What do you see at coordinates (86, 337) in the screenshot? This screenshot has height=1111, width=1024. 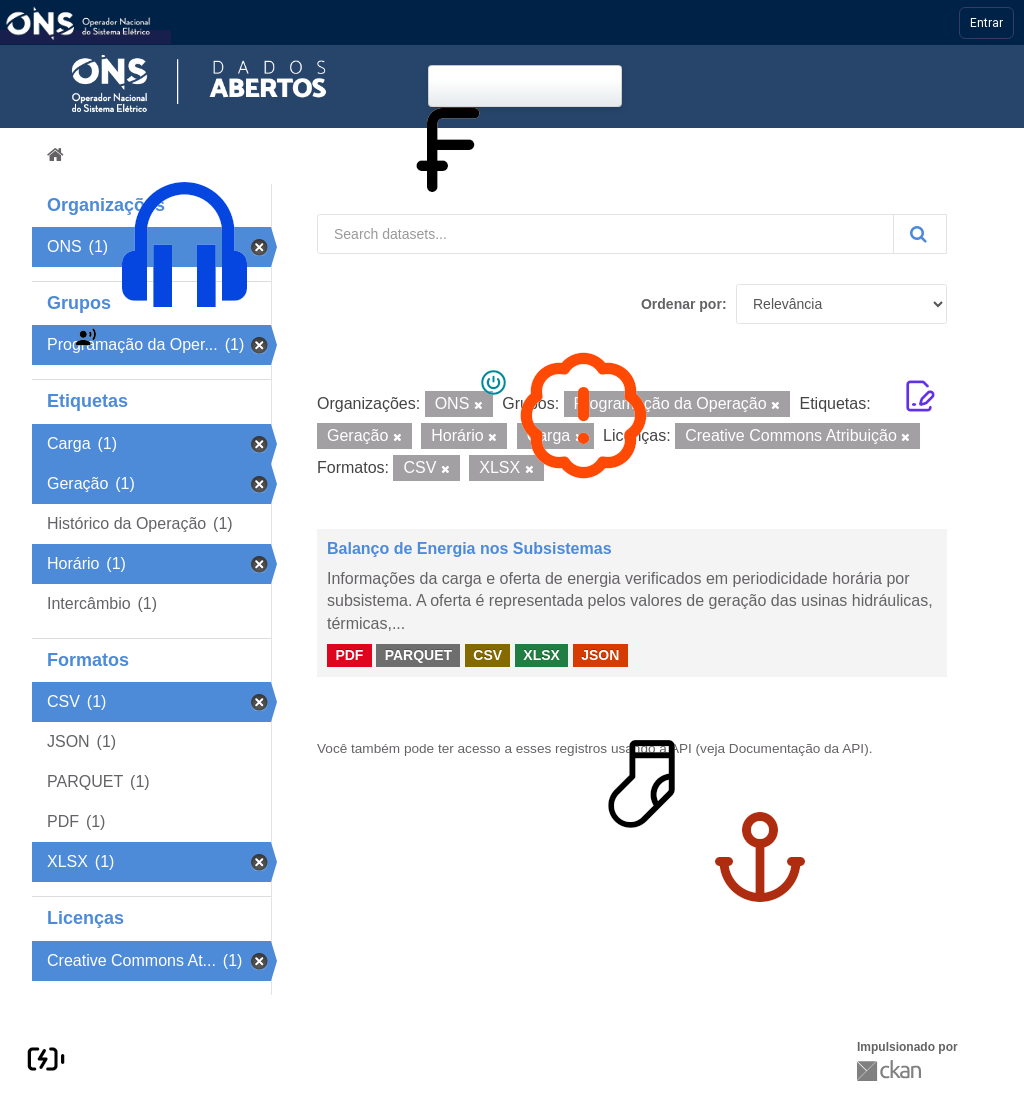 I see `activate voice recording or dictation` at bounding box center [86, 337].